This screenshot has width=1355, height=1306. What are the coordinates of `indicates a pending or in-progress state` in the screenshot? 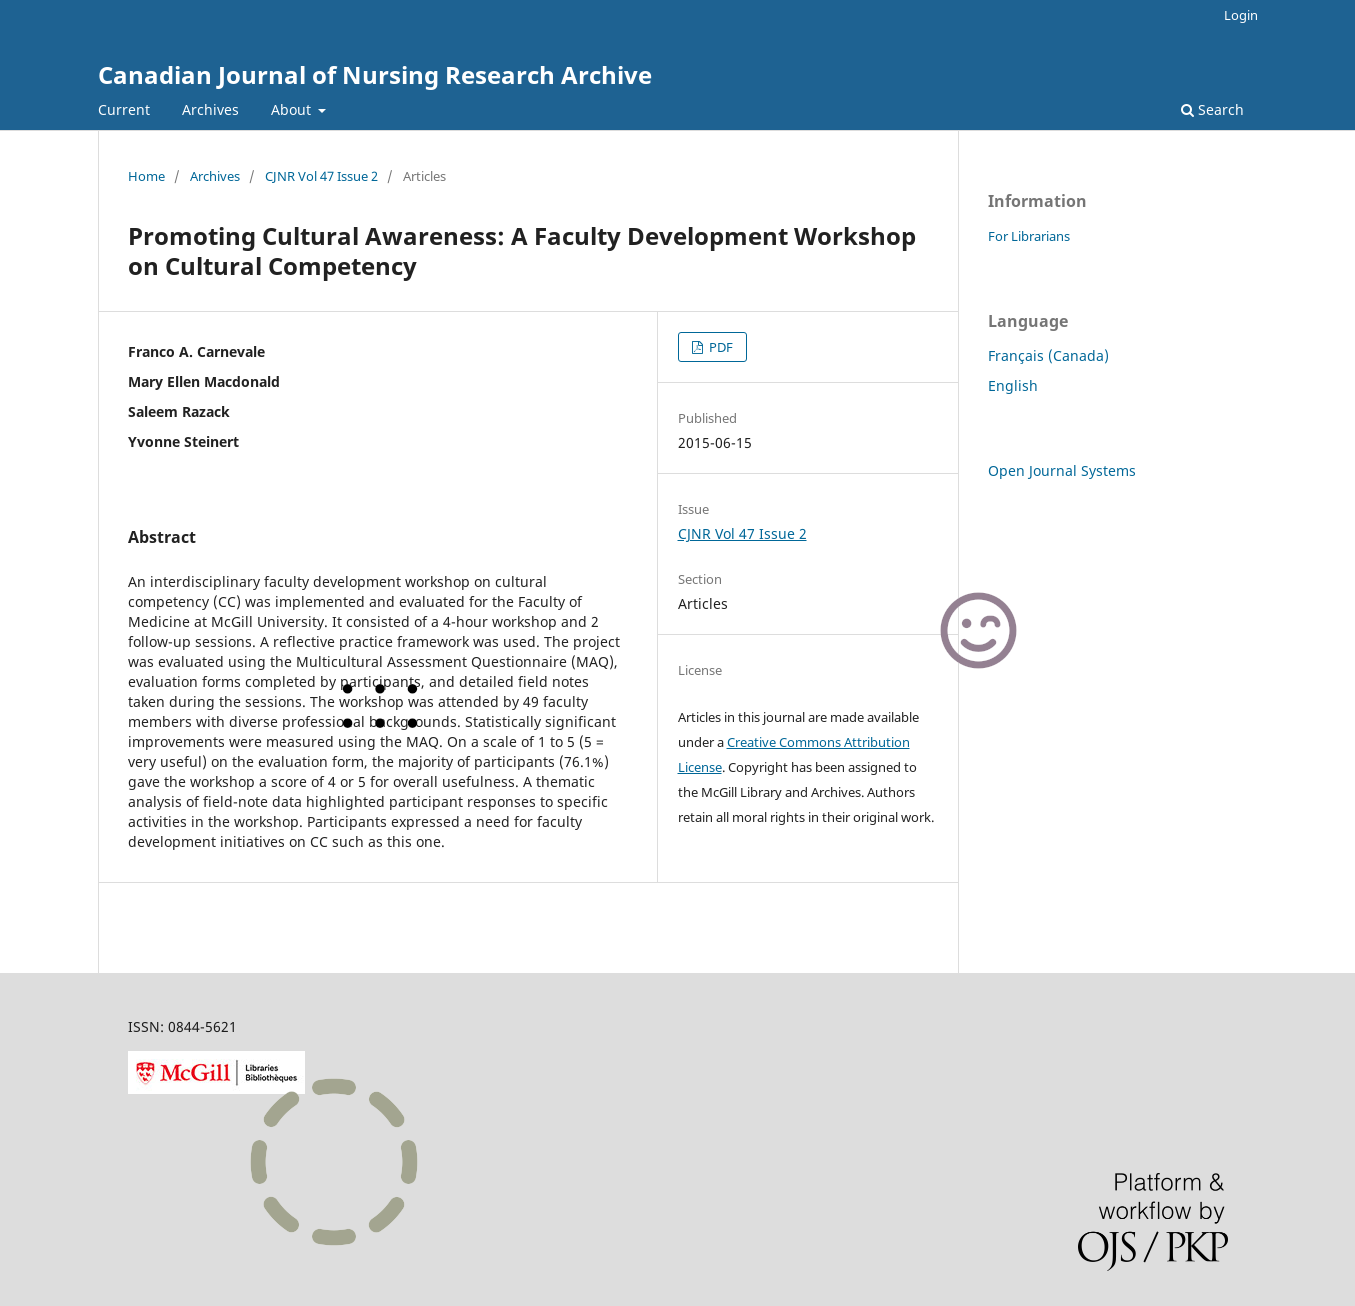 It's located at (334, 1162).